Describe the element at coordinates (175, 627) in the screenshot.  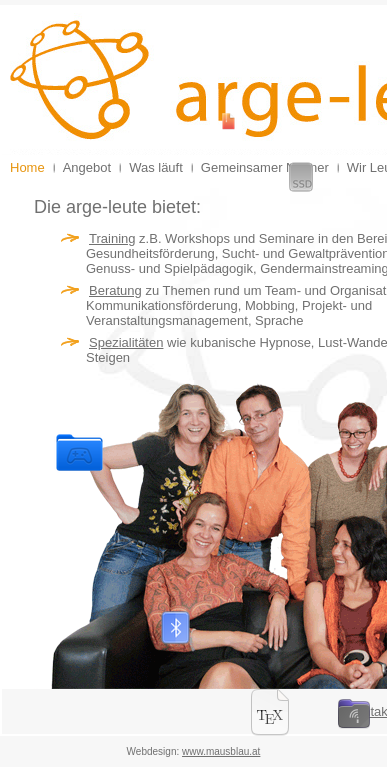
I see `indicates bluetooth is currently enabled and active` at that location.